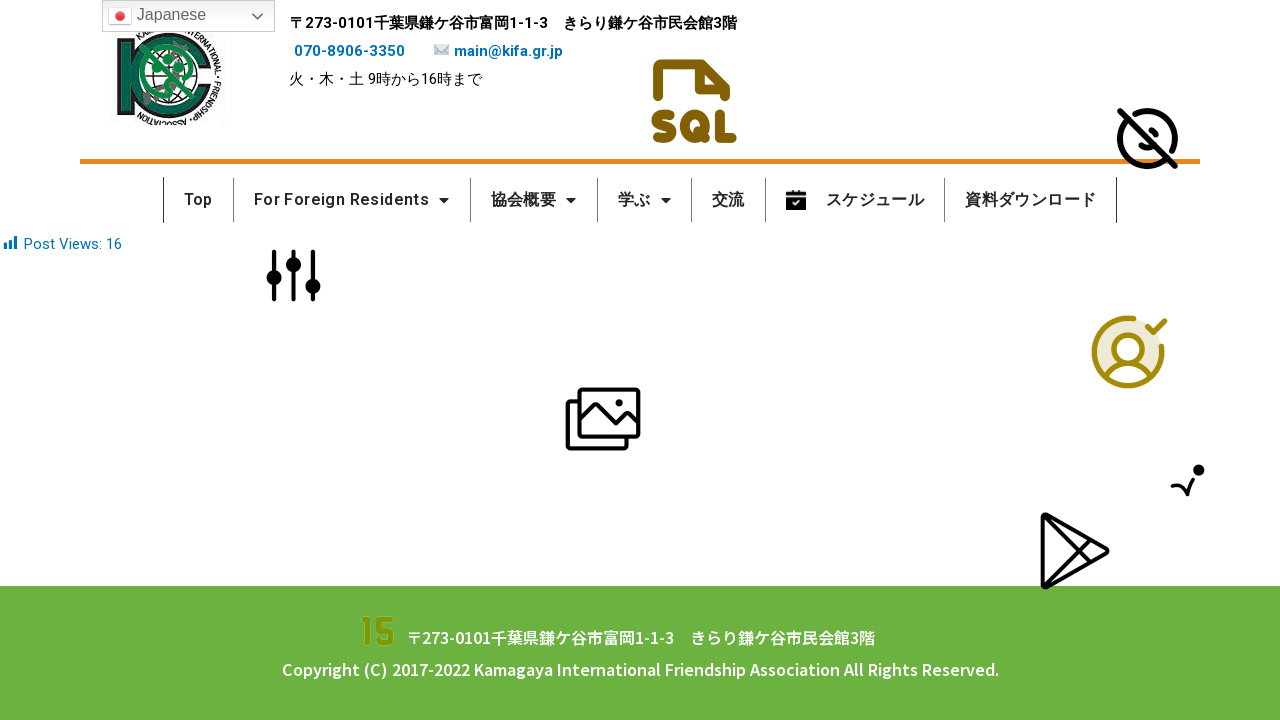 This screenshot has width=1280, height=720. What do you see at coordinates (166, 71) in the screenshot?
I see `disable color customization` at bounding box center [166, 71].